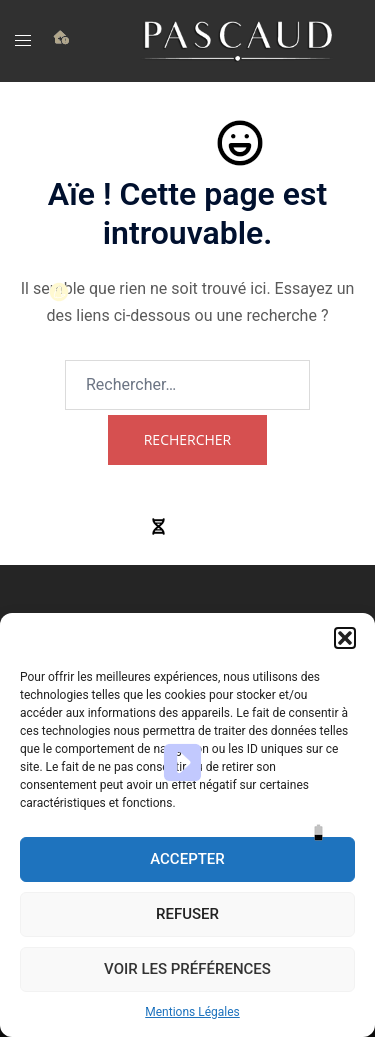 This screenshot has width=375, height=1037. What do you see at coordinates (182, 762) in the screenshot?
I see `play media or start video` at bounding box center [182, 762].